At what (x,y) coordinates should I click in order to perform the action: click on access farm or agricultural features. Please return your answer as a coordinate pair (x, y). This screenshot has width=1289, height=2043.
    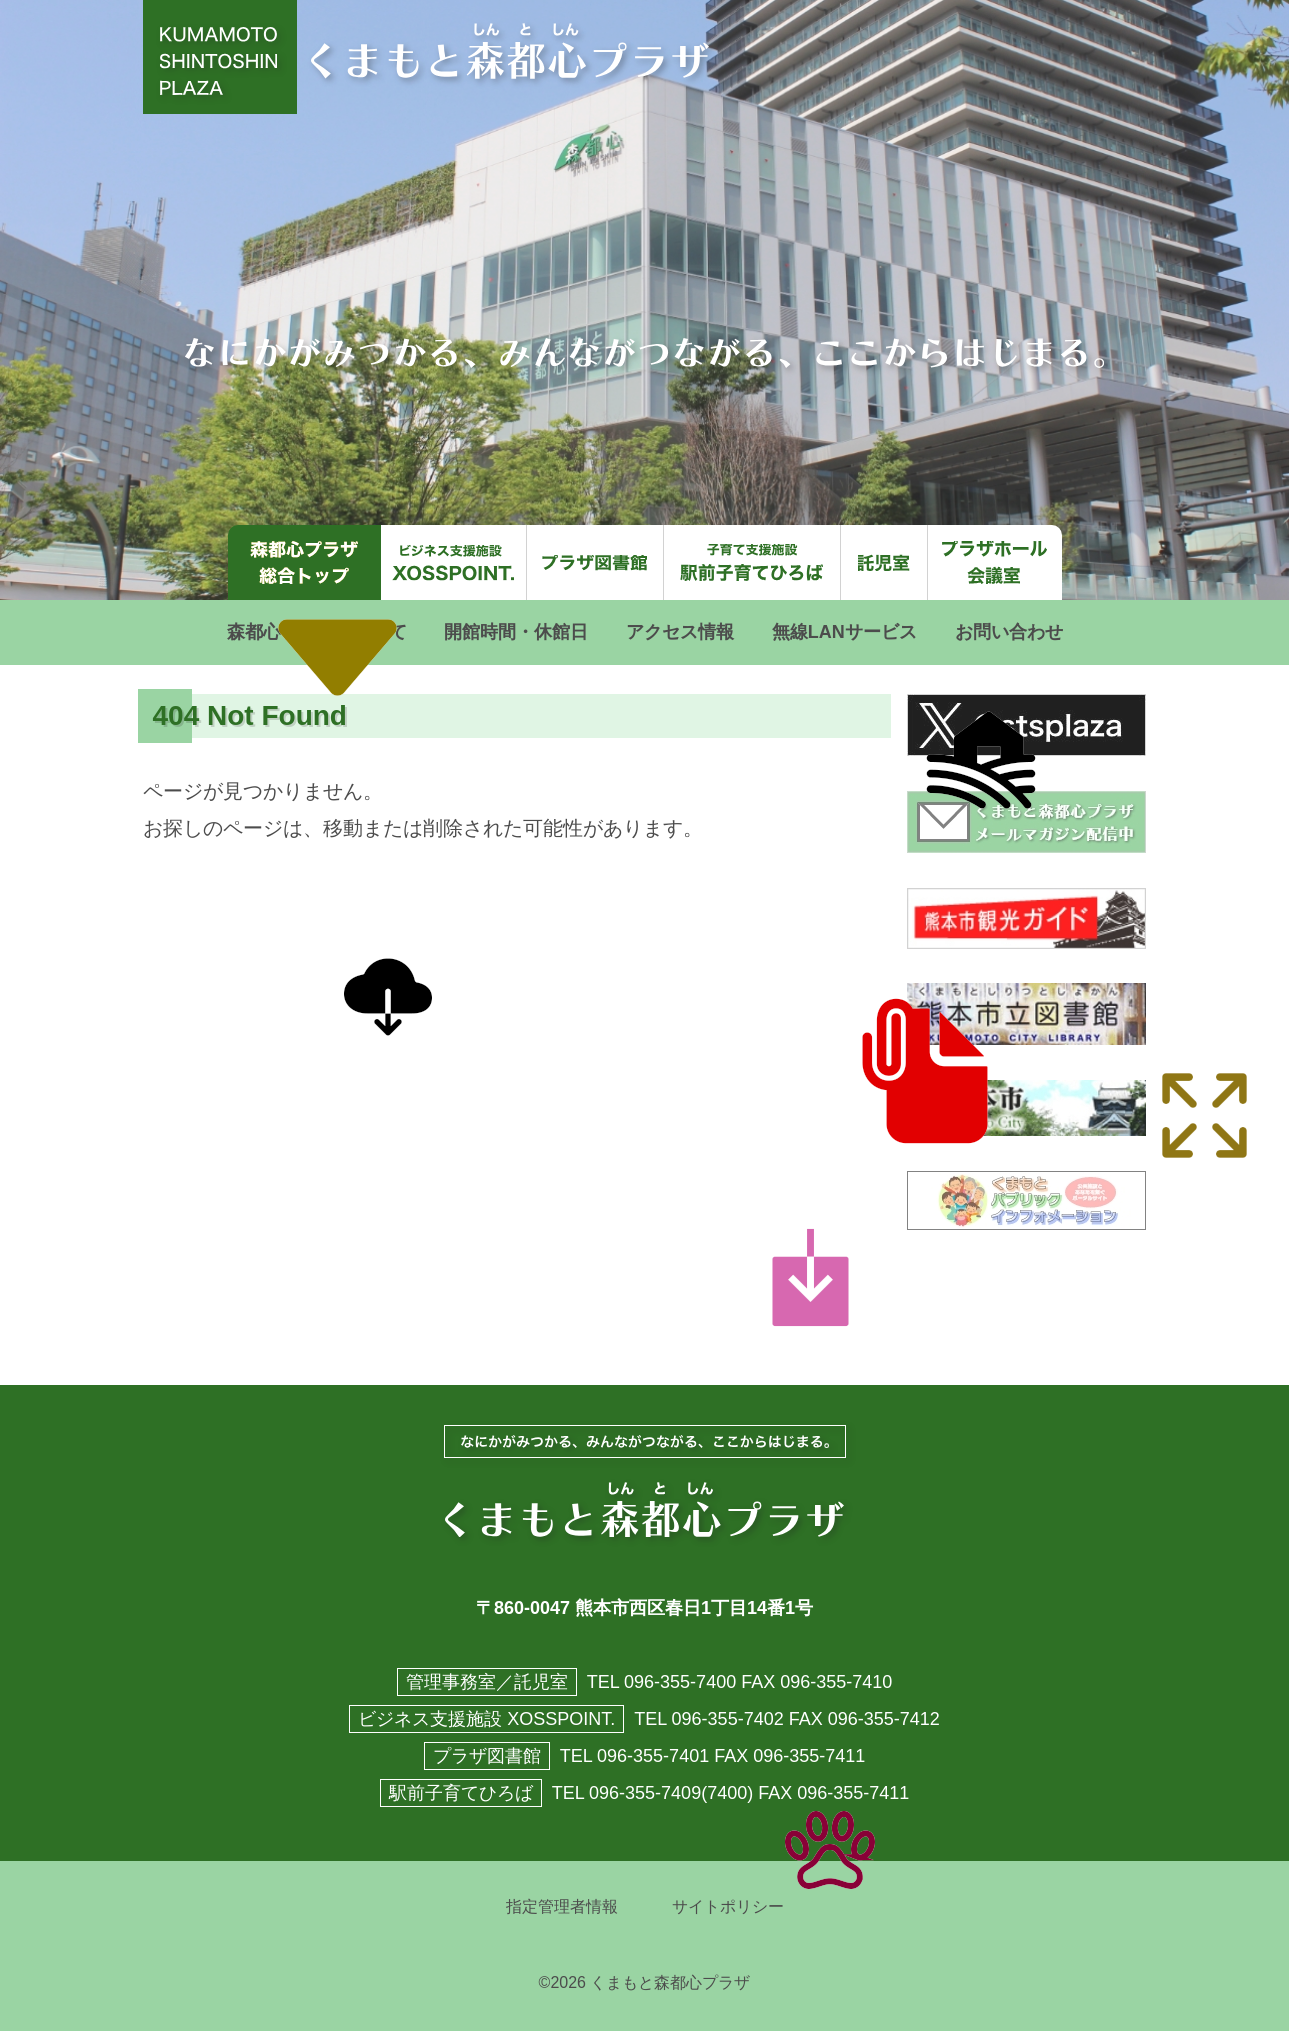
    Looking at the image, I should click on (981, 762).